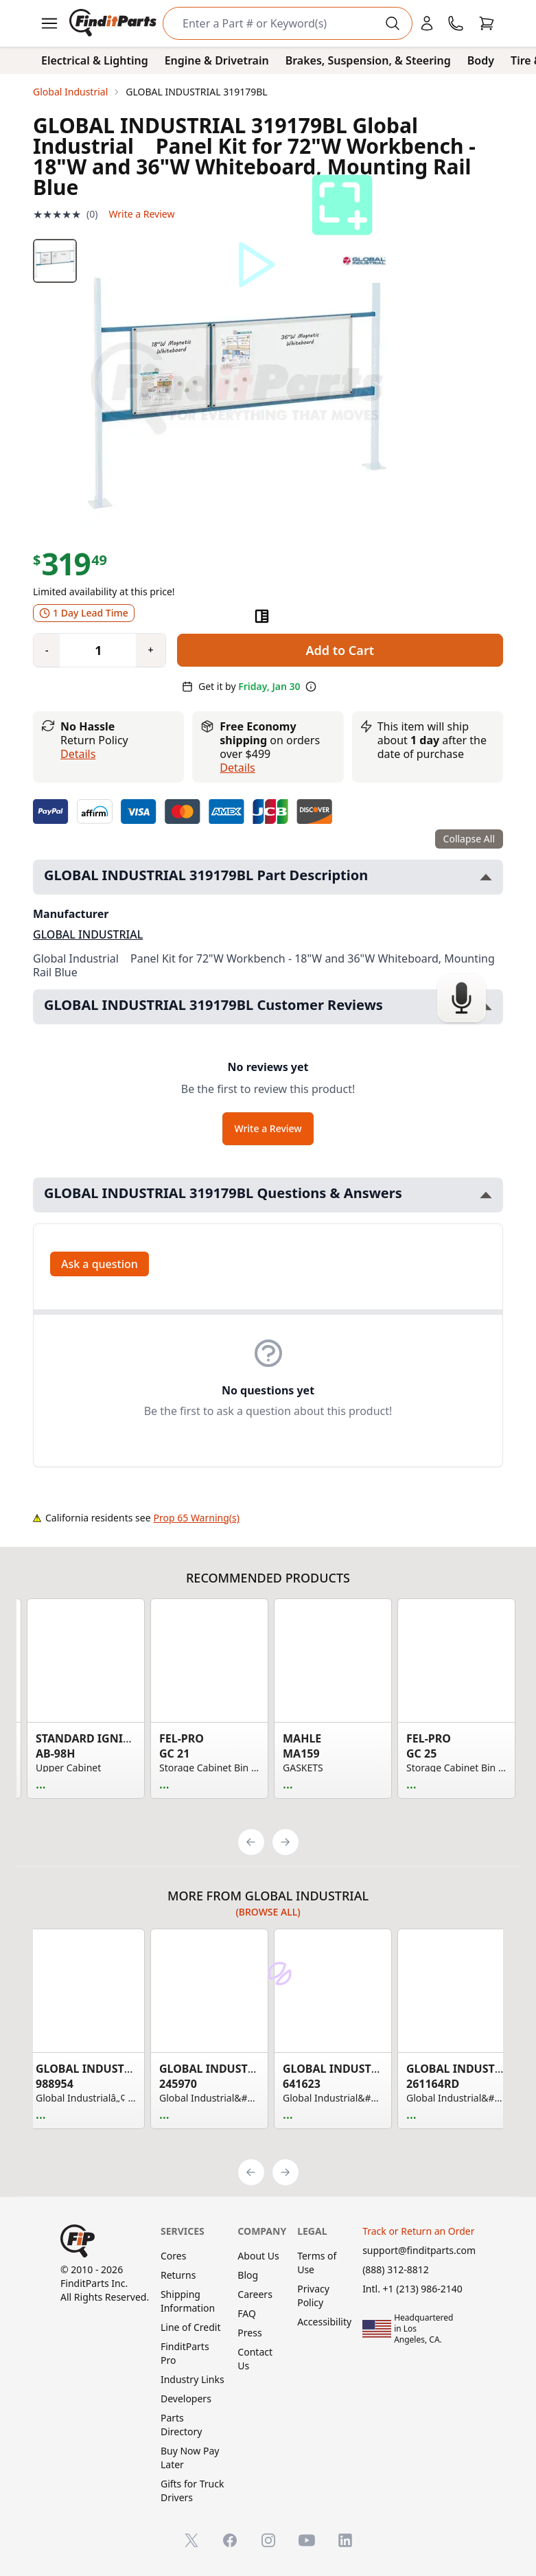 The height and width of the screenshot is (2576, 536). Describe the element at coordinates (279, 1973) in the screenshot. I see `open sharik file sharing app` at that location.